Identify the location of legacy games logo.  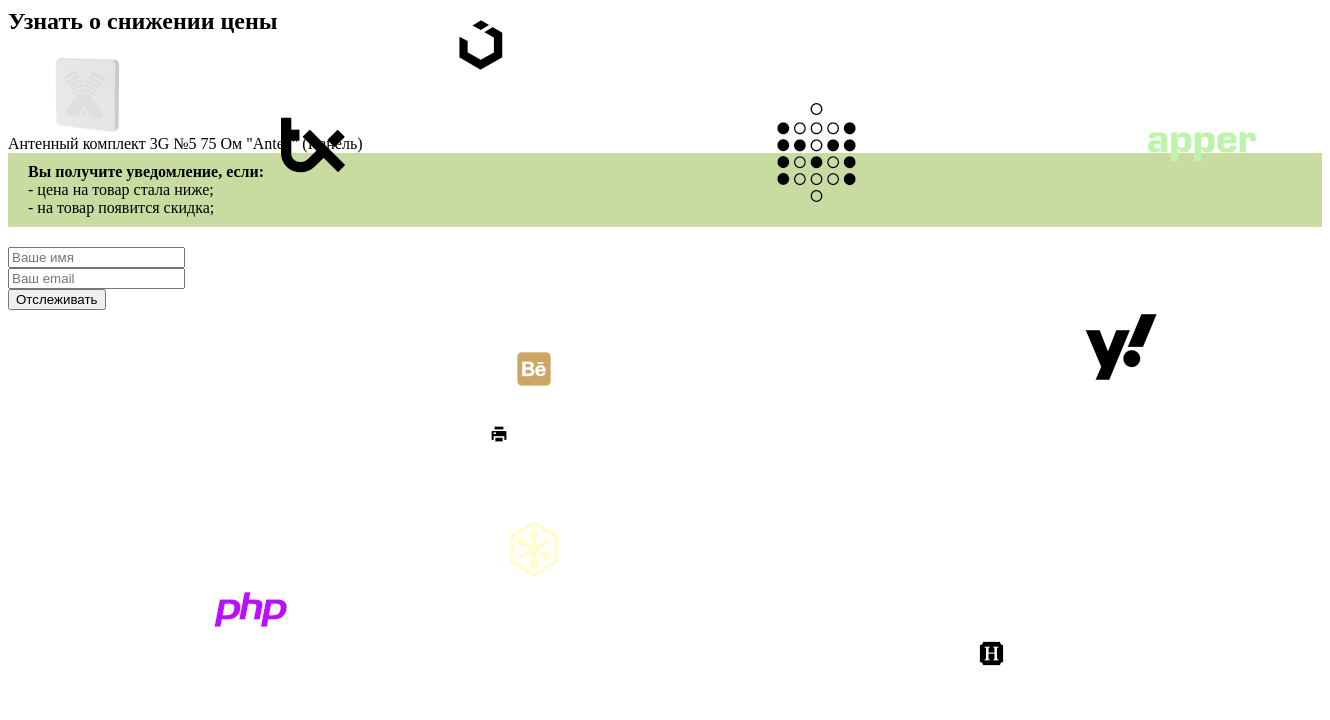
(534, 549).